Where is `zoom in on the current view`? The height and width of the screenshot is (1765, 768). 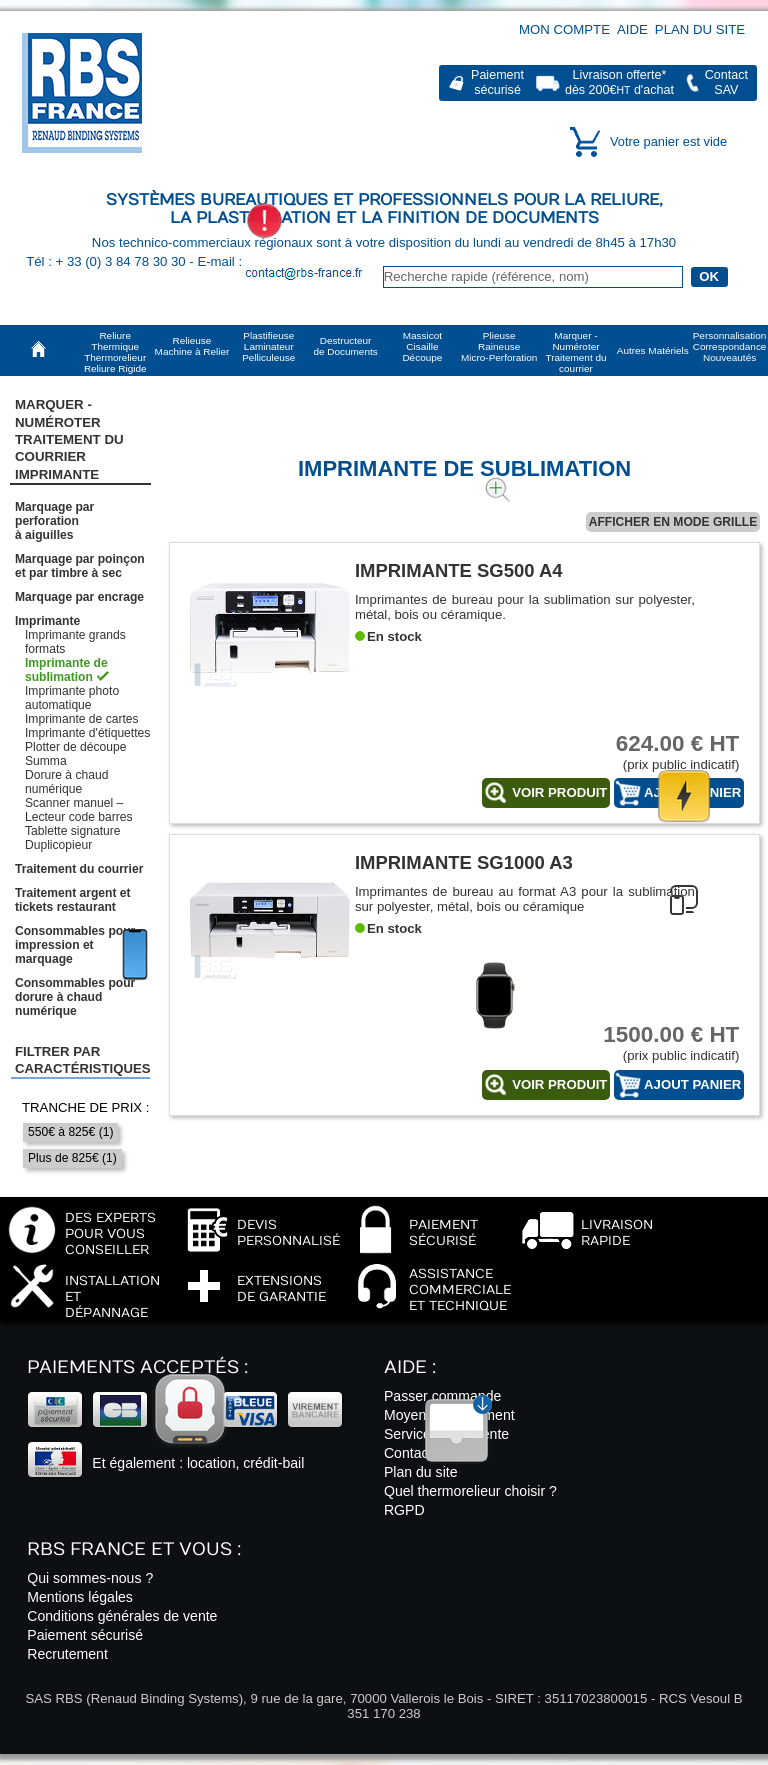 zoom in on the current view is located at coordinates (497, 489).